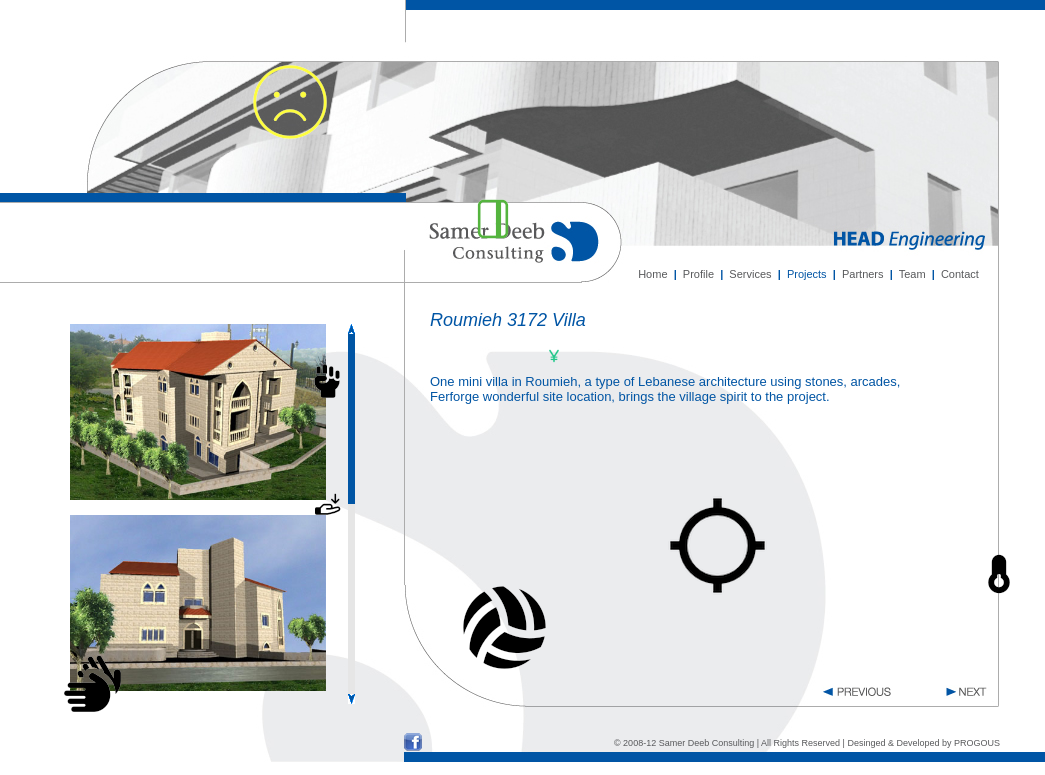 The width and height of the screenshot is (1045, 775). I want to click on open your journal or diary, so click(493, 219).